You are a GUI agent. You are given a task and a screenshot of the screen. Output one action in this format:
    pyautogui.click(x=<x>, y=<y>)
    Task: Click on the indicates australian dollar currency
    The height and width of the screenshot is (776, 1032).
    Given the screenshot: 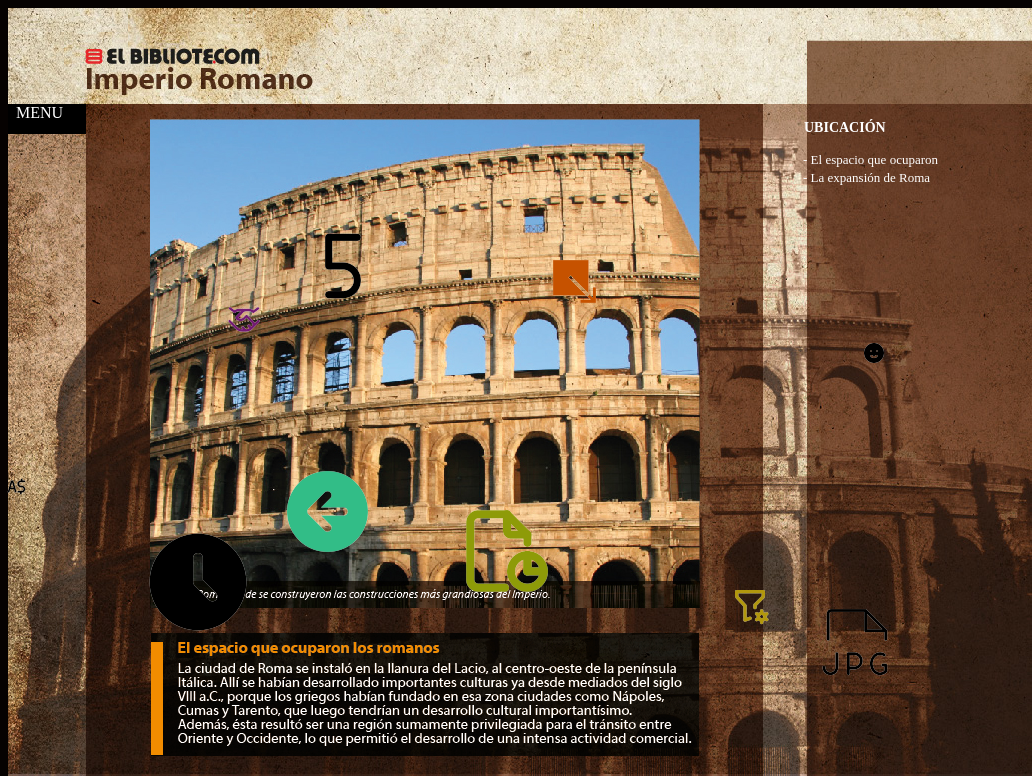 What is the action you would take?
    pyautogui.click(x=16, y=486)
    